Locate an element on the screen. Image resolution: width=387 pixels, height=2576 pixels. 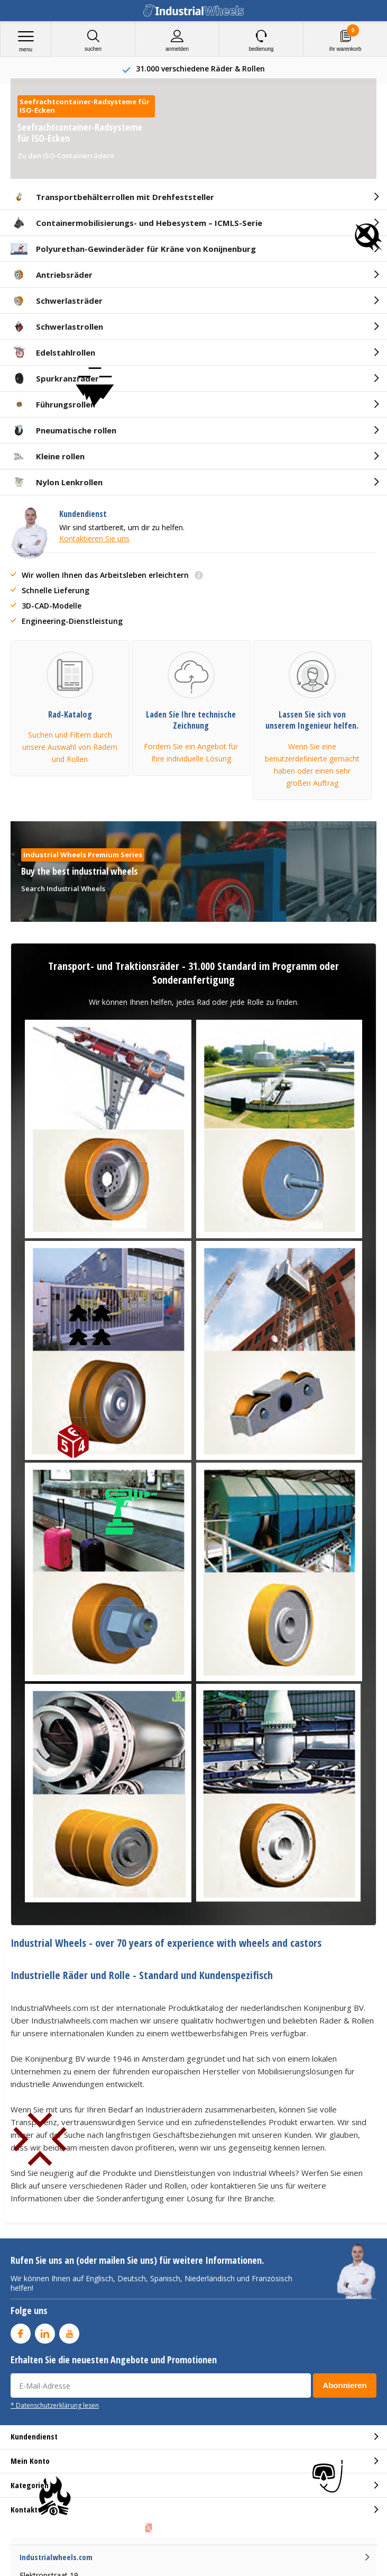
indicates a critical hit or special attack is located at coordinates (368, 237).